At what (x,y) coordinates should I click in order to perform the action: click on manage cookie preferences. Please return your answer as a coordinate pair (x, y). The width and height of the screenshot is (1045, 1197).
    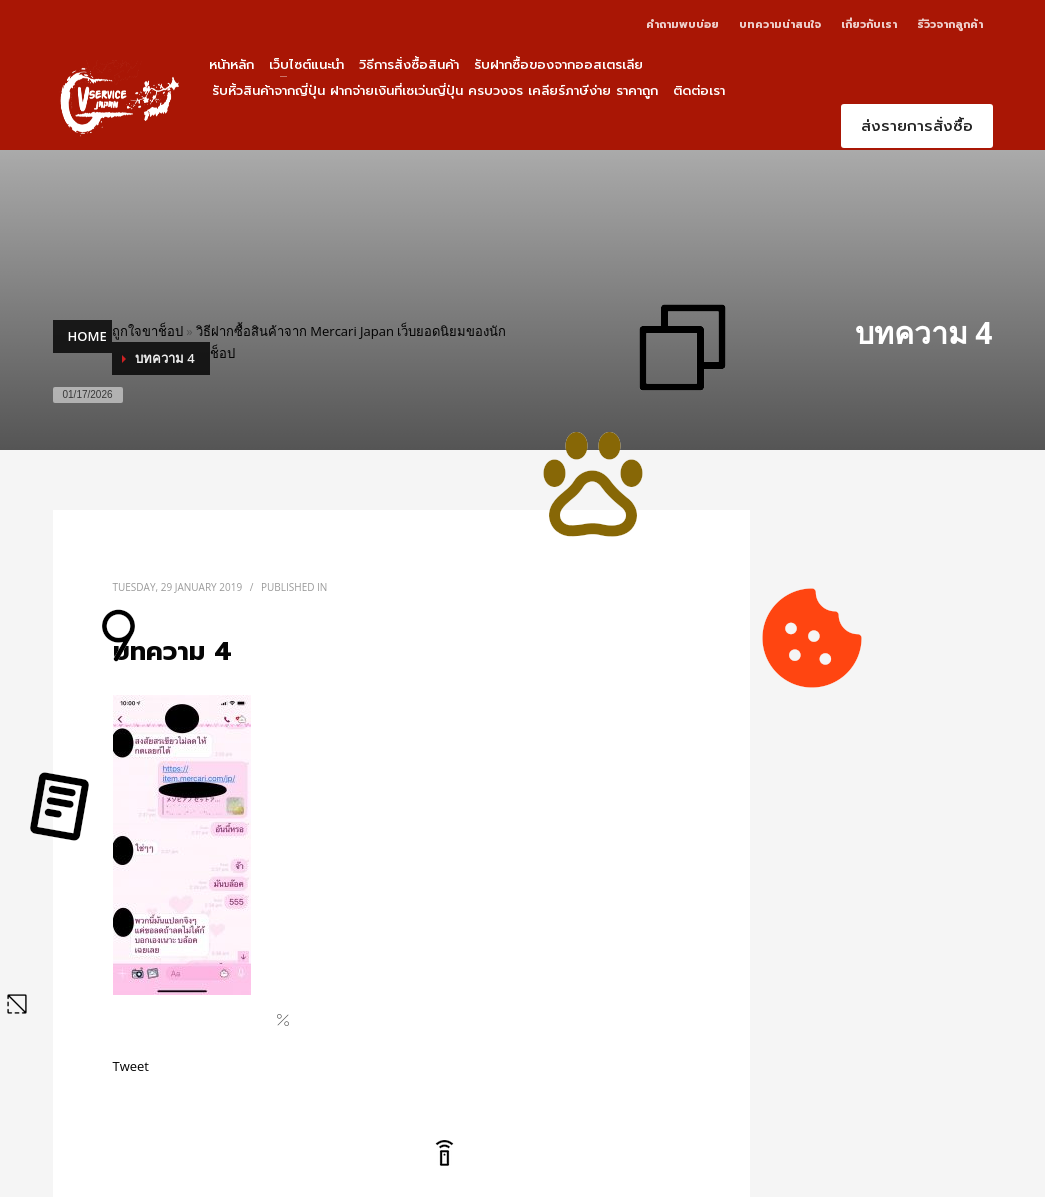
    Looking at the image, I should click on (812, 638).